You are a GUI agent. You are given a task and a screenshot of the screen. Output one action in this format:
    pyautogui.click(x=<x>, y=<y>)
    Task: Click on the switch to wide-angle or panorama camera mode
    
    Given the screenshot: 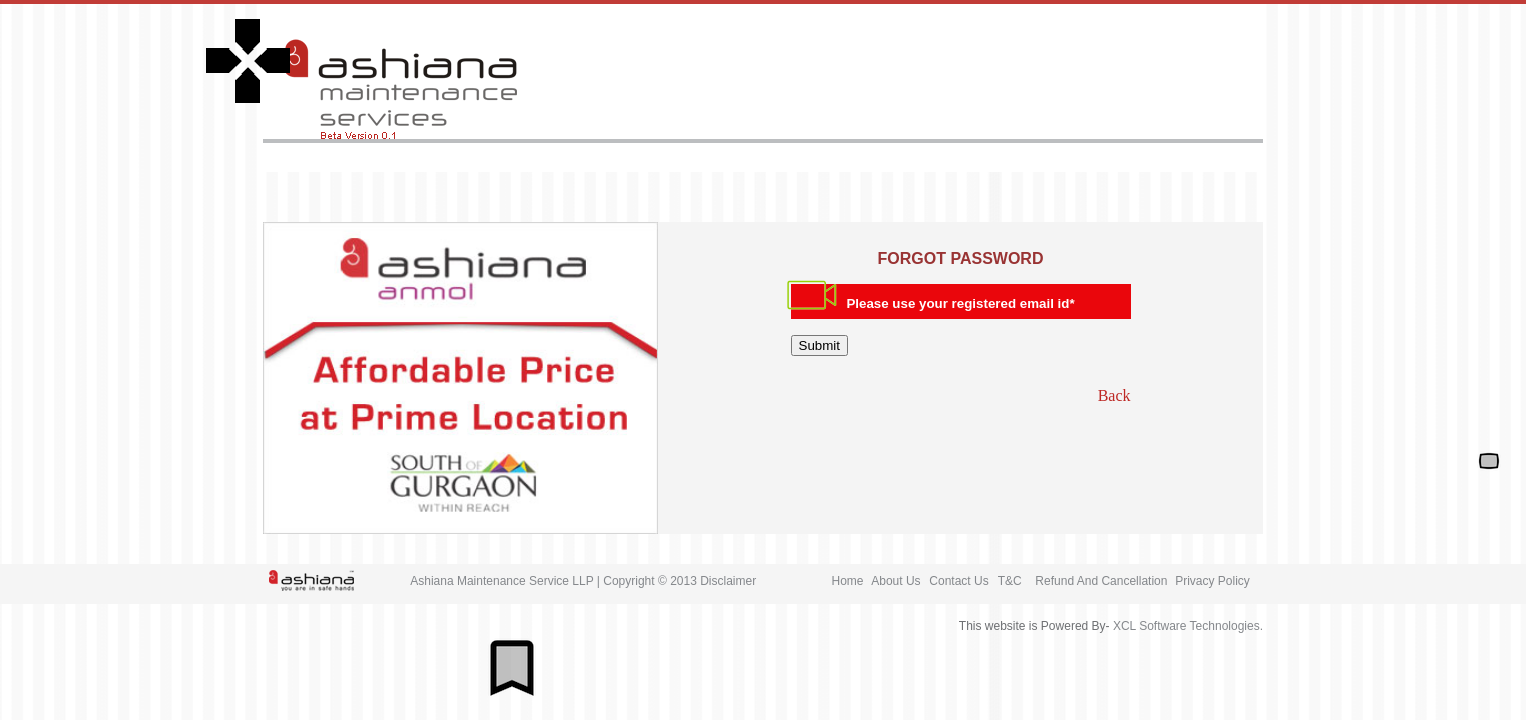 What is the action you would take?
    pyautogui.click(x=1489, y=461)
    